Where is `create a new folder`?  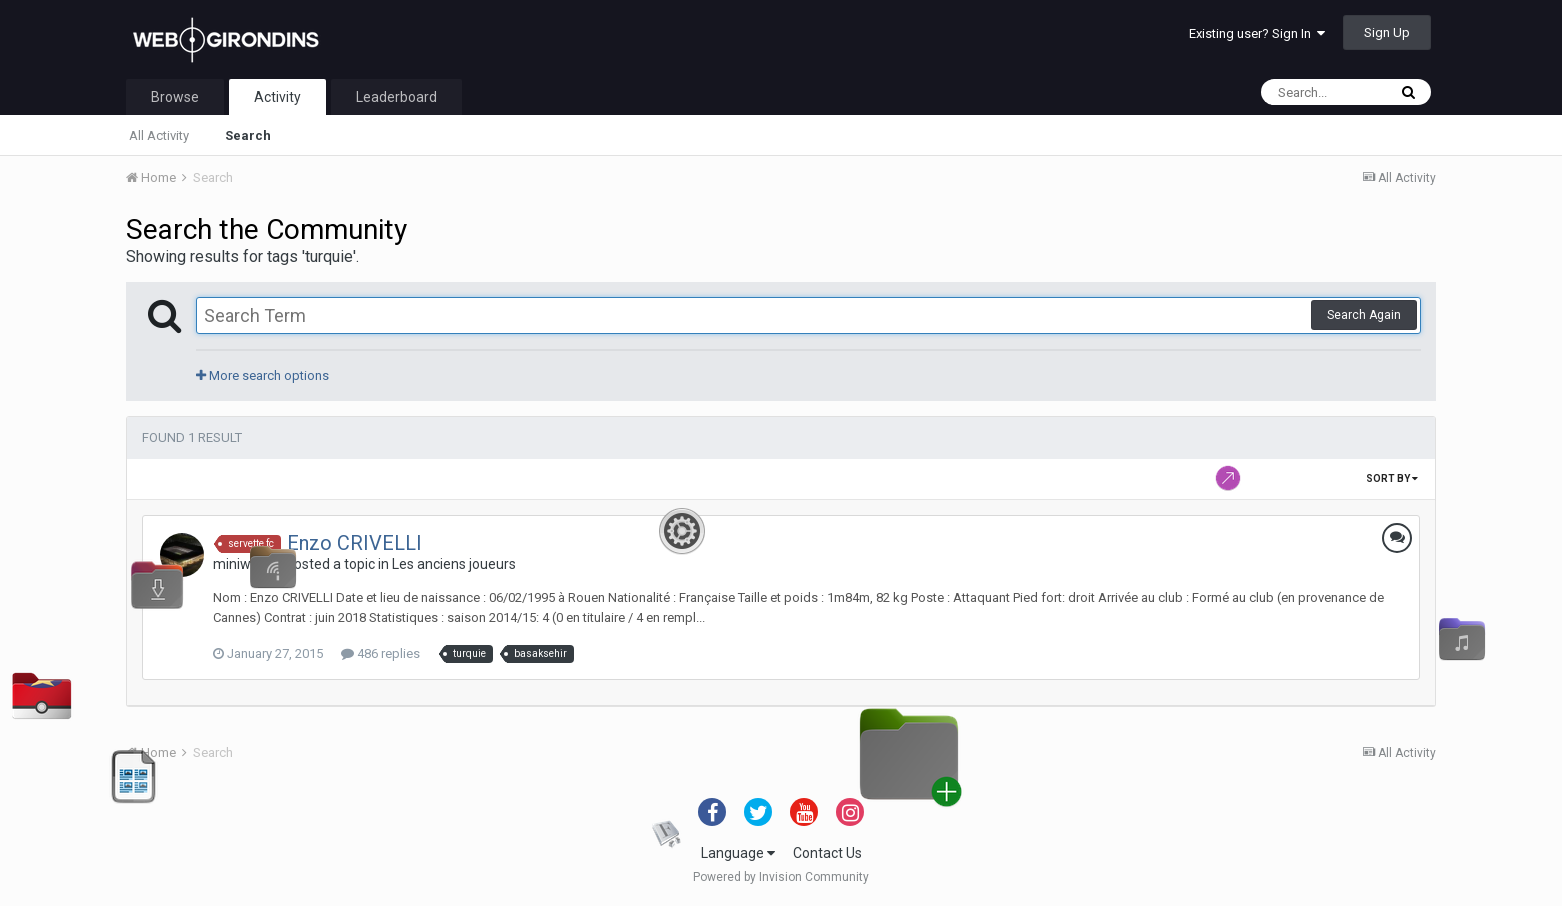
create a new folder is located at coordinates (909, 754).